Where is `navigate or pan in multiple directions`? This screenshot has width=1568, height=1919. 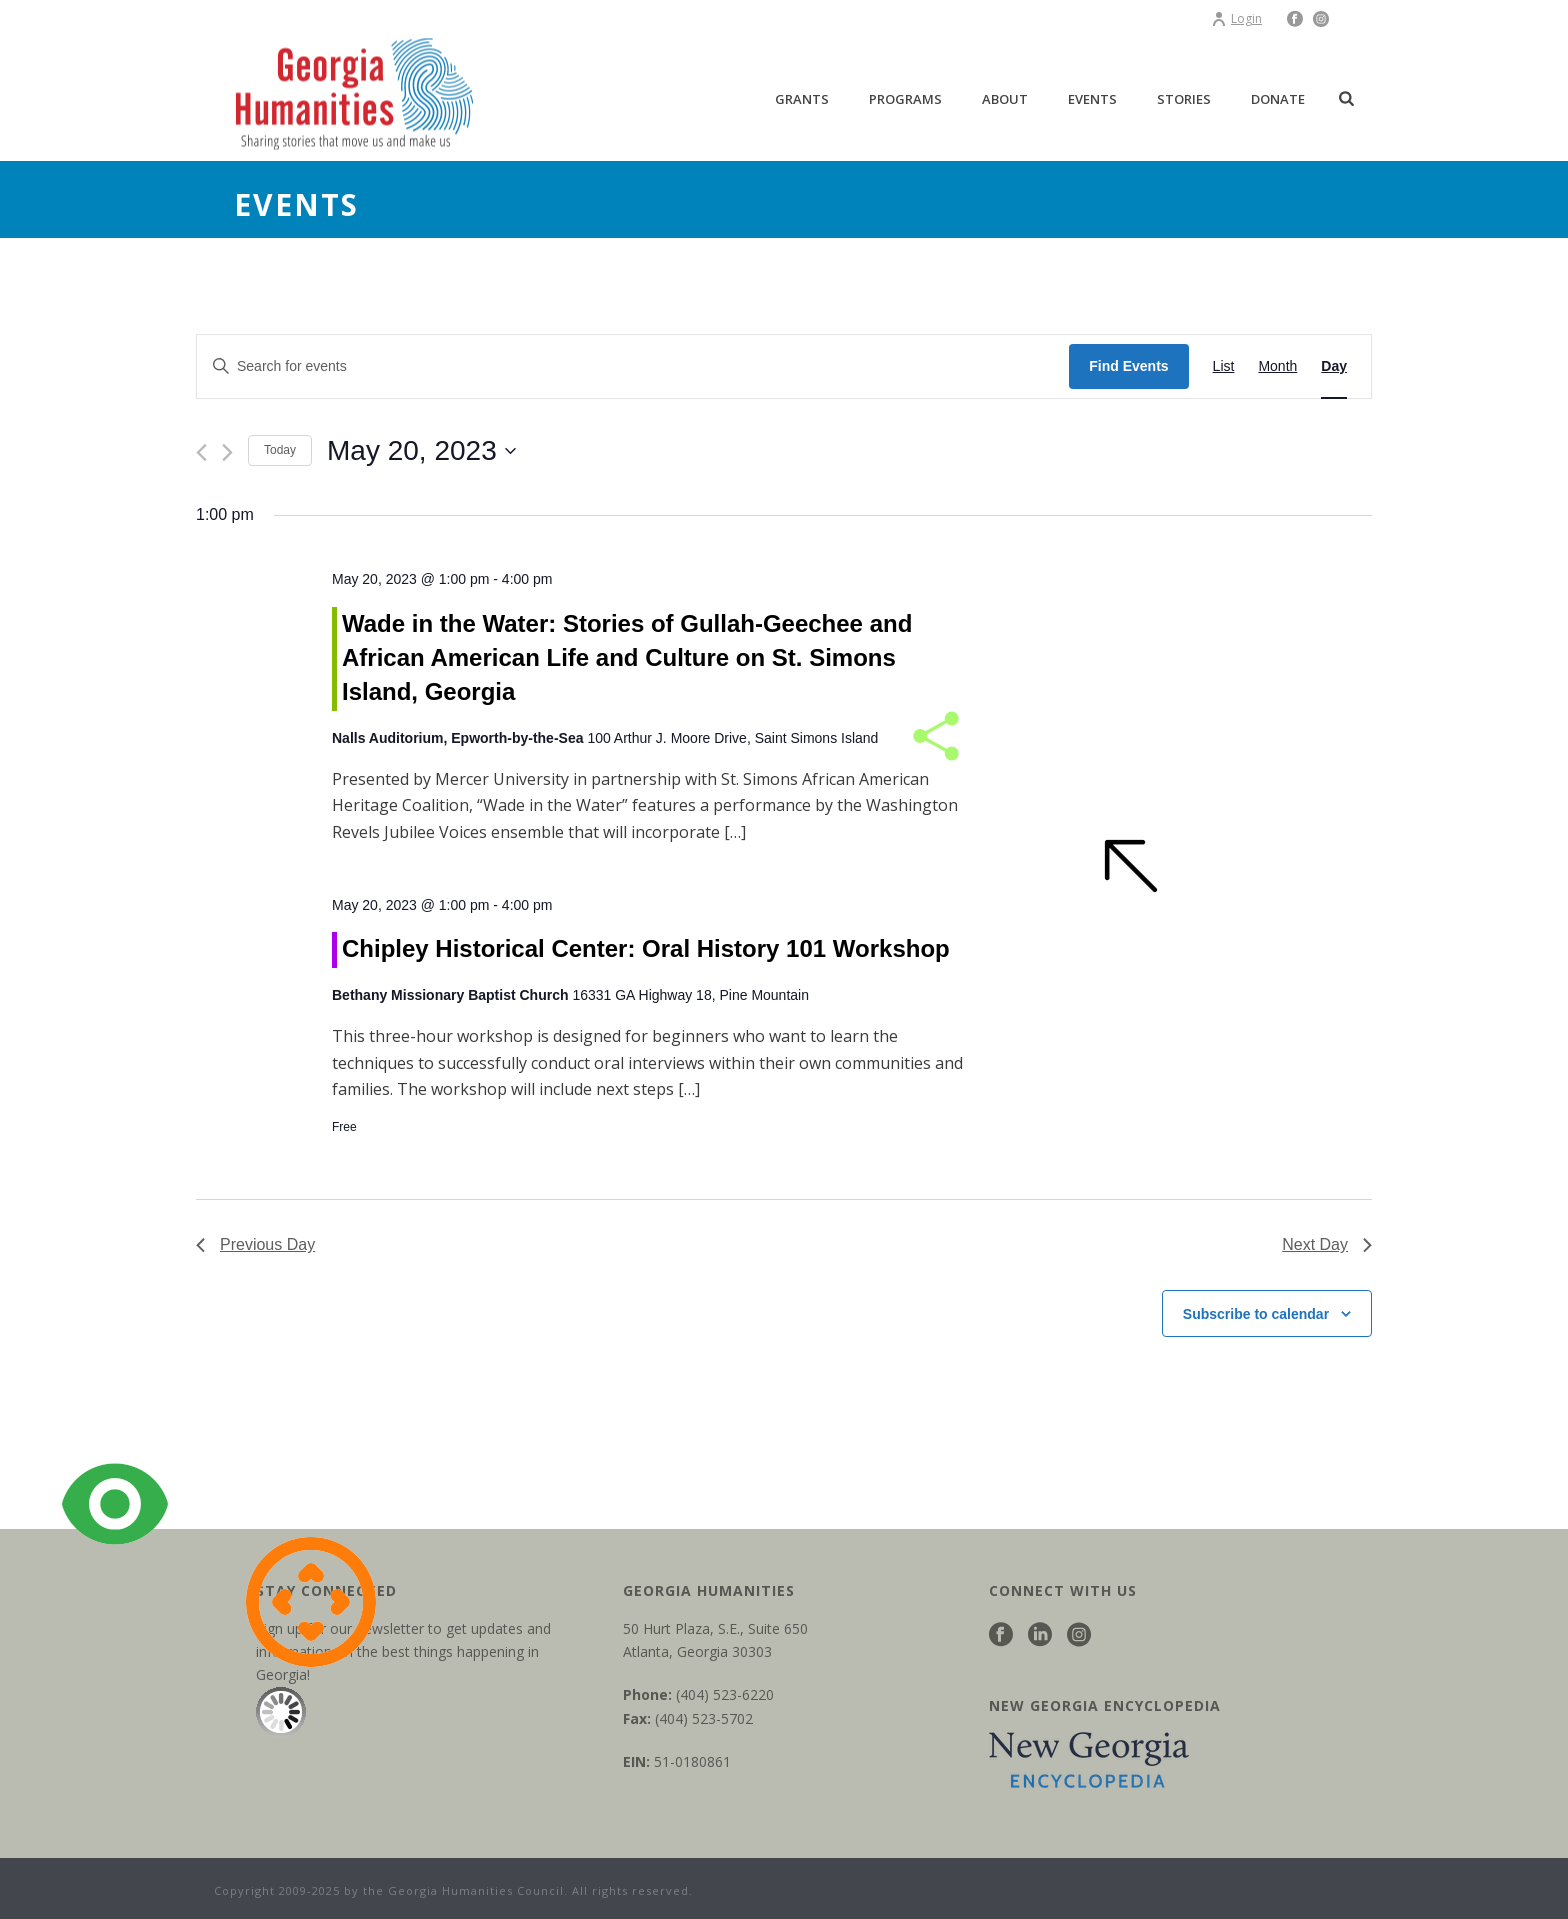 navigate or pan in multiple directions is located at coordinates (311, 1602).